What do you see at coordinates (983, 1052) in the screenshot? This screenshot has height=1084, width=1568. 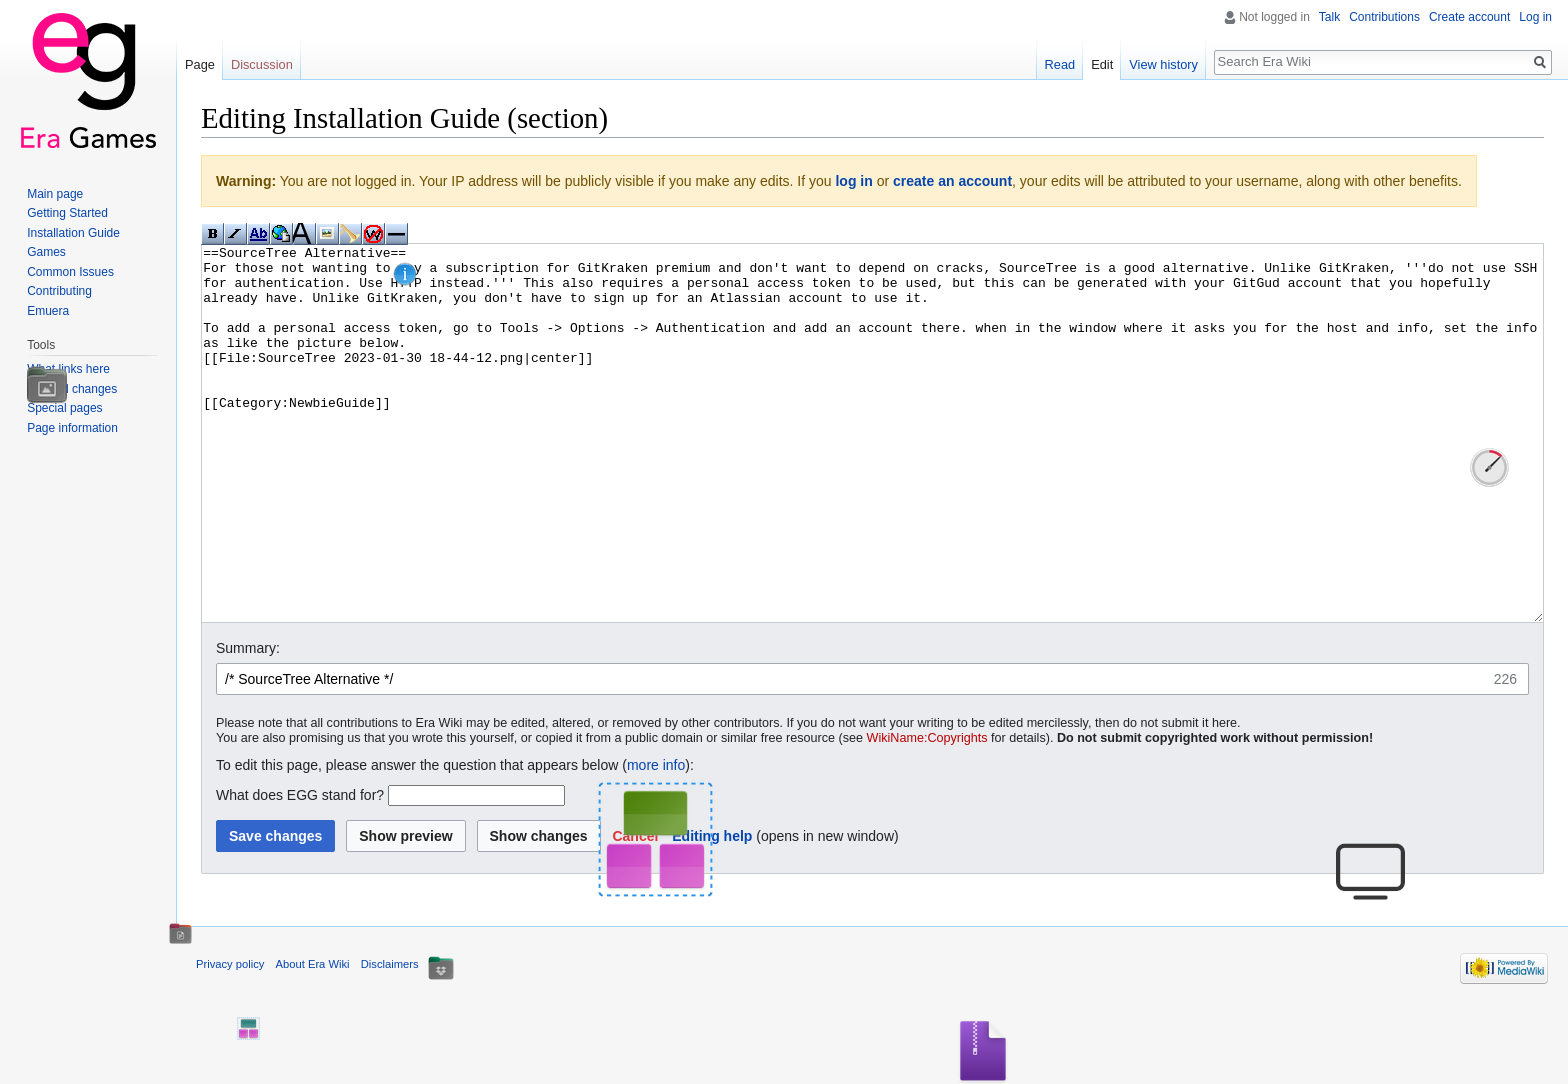 I see `a compressed bzip archive file` at bounding box center [983, 1052].